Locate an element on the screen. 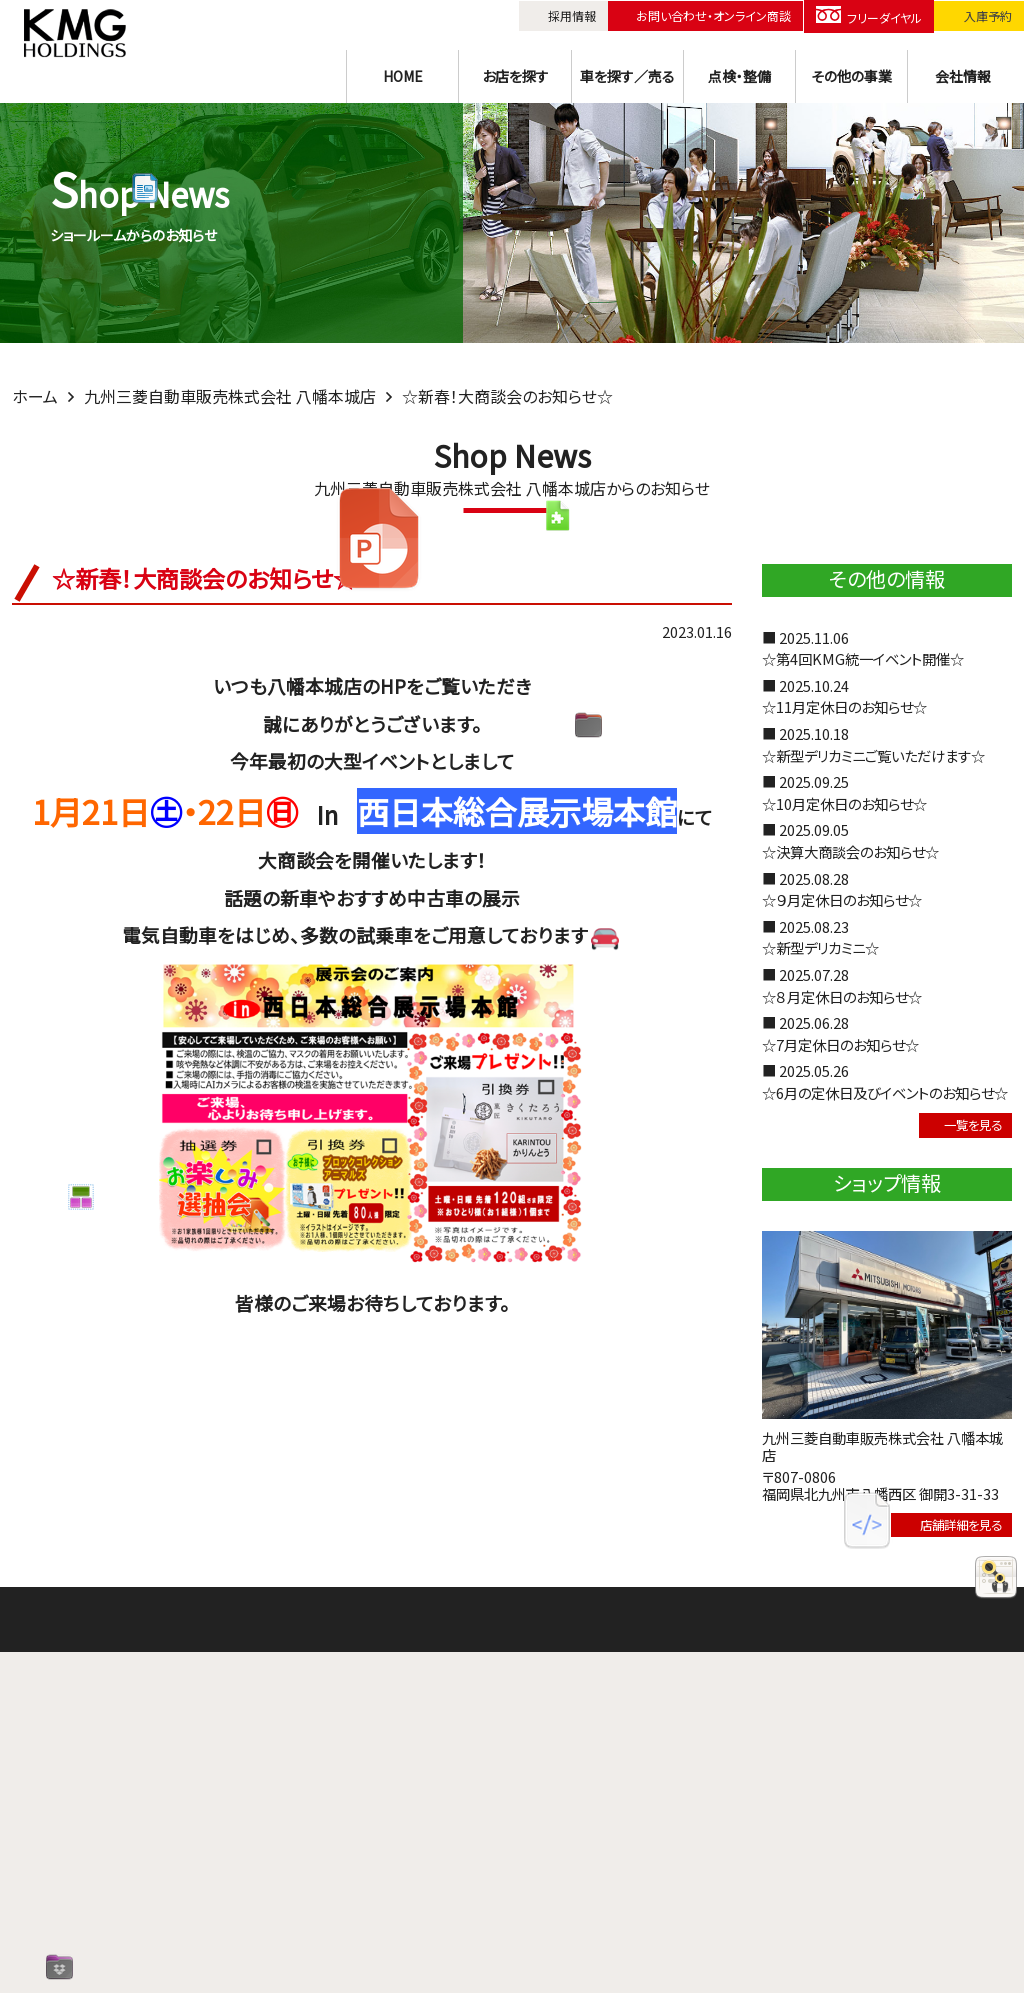 This screenshot has height=1998, width=1024. open a text document template file is located at coordinates (145, 188).